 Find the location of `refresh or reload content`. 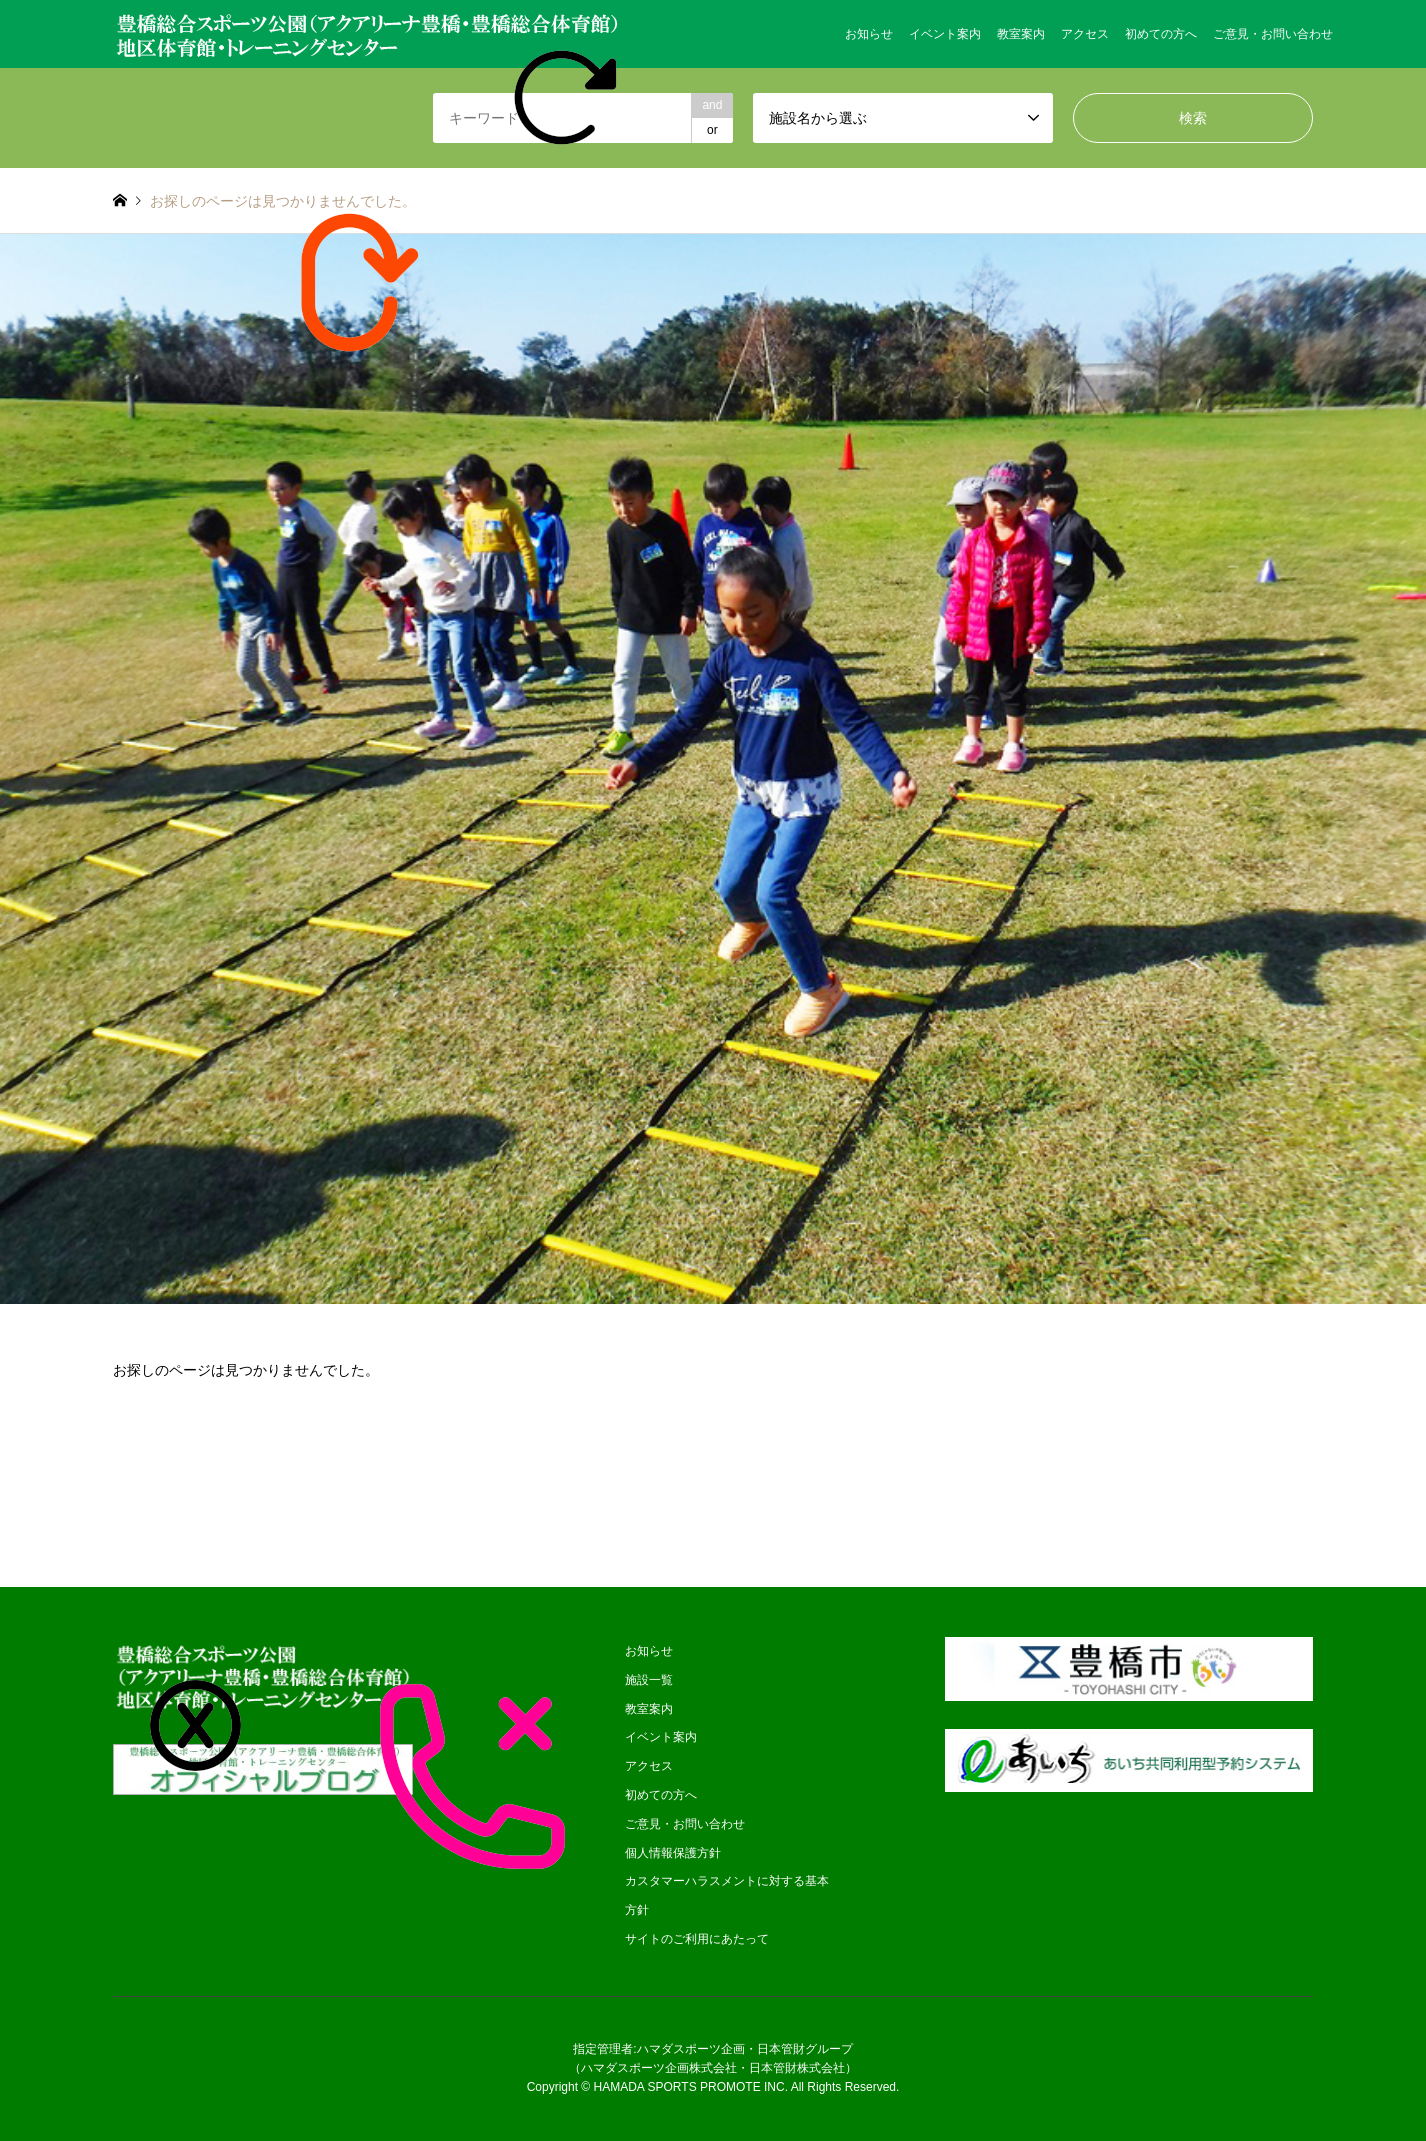

refresh or reload content is located at coordinates (349, 282).